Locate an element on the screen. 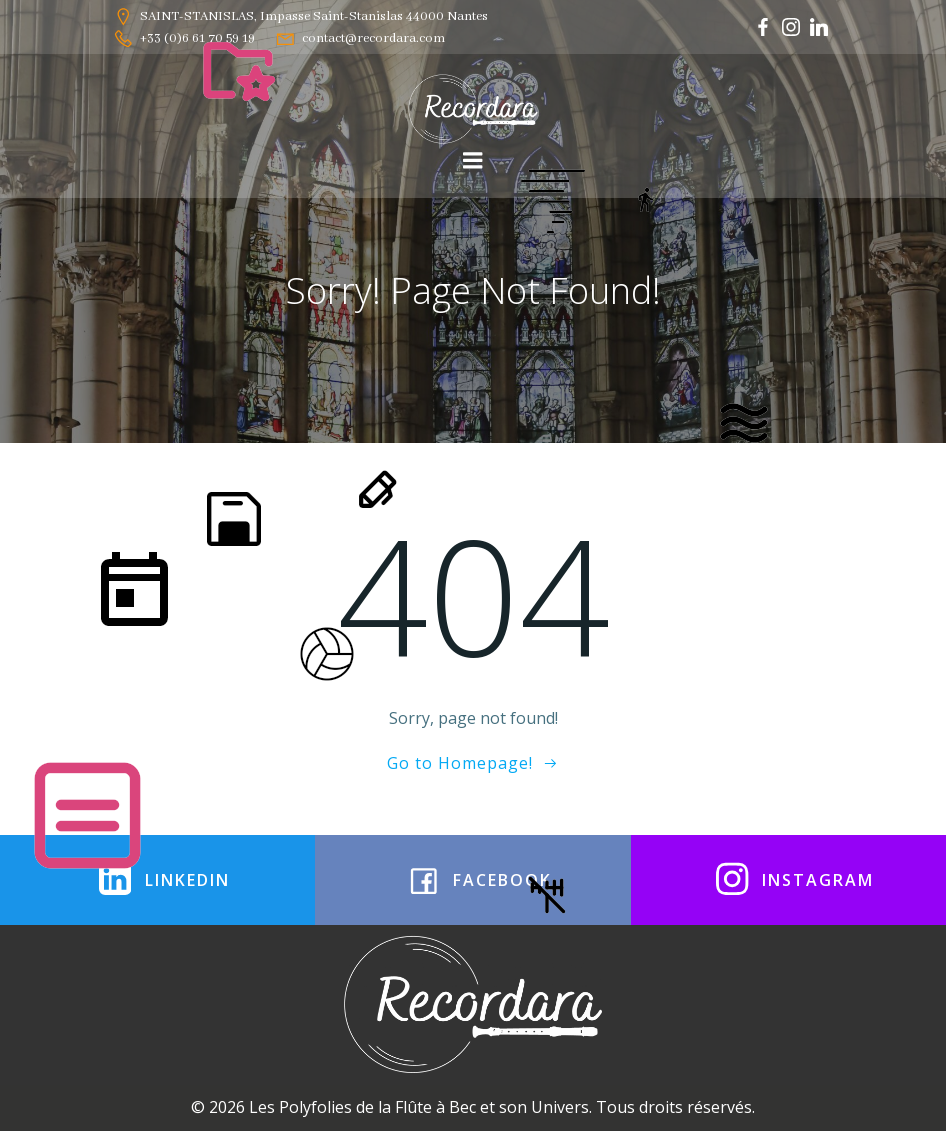 Image resolution: width=946 pixels, height=1131 pixels. edit or modify content is located at coordinates (377, 490).